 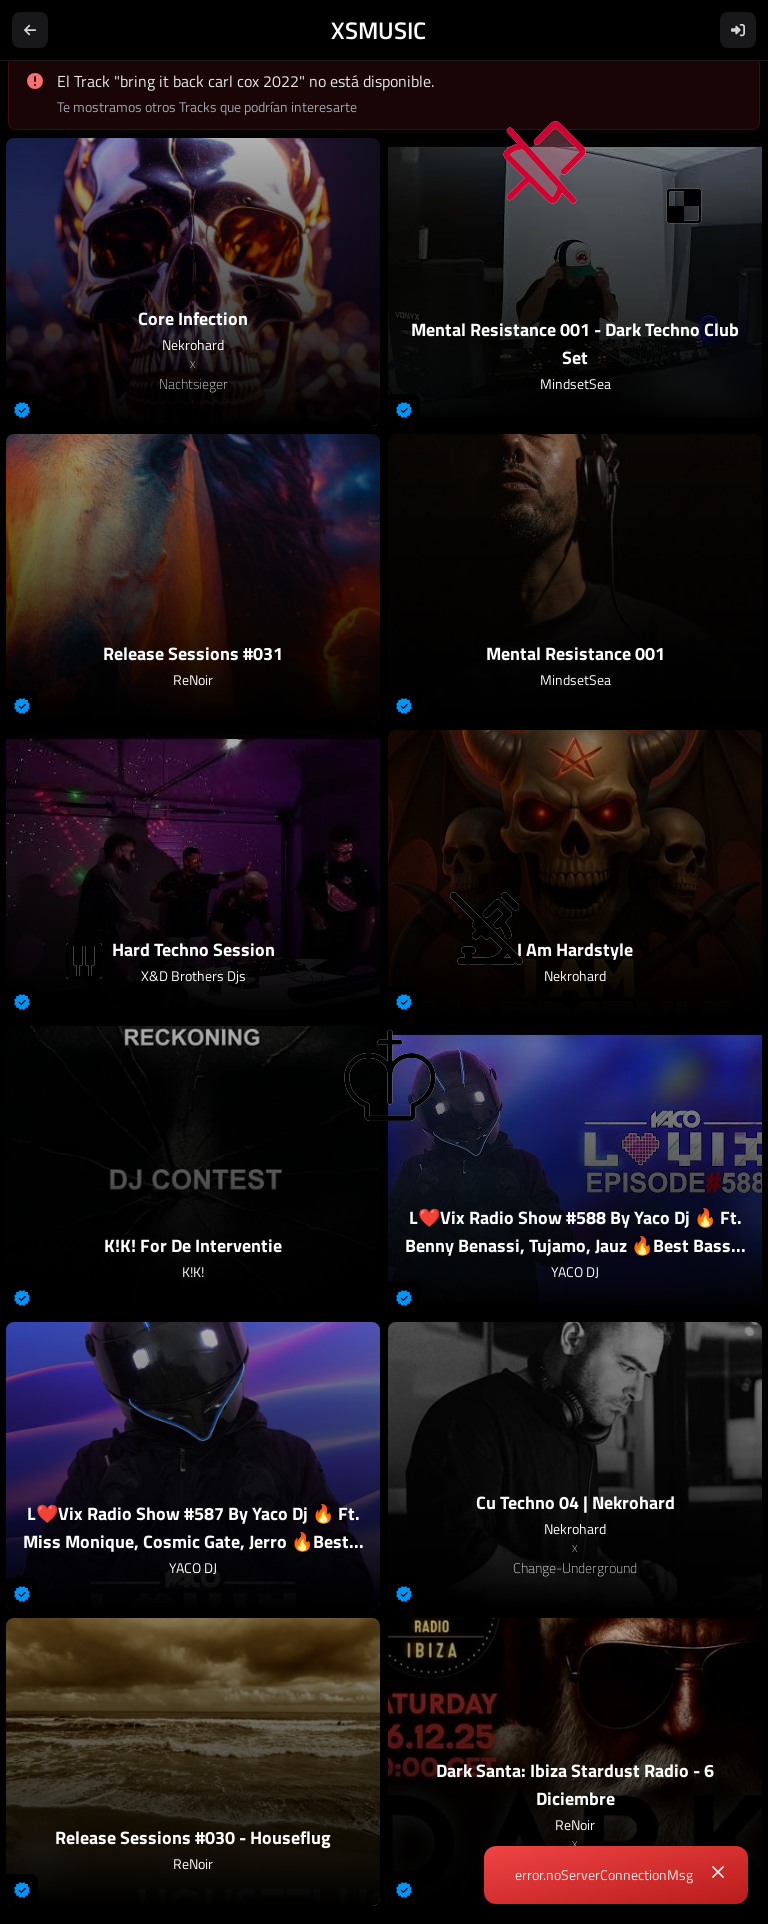 I want to click on indicates transparency in image editing software, so click(x=684, y=206).